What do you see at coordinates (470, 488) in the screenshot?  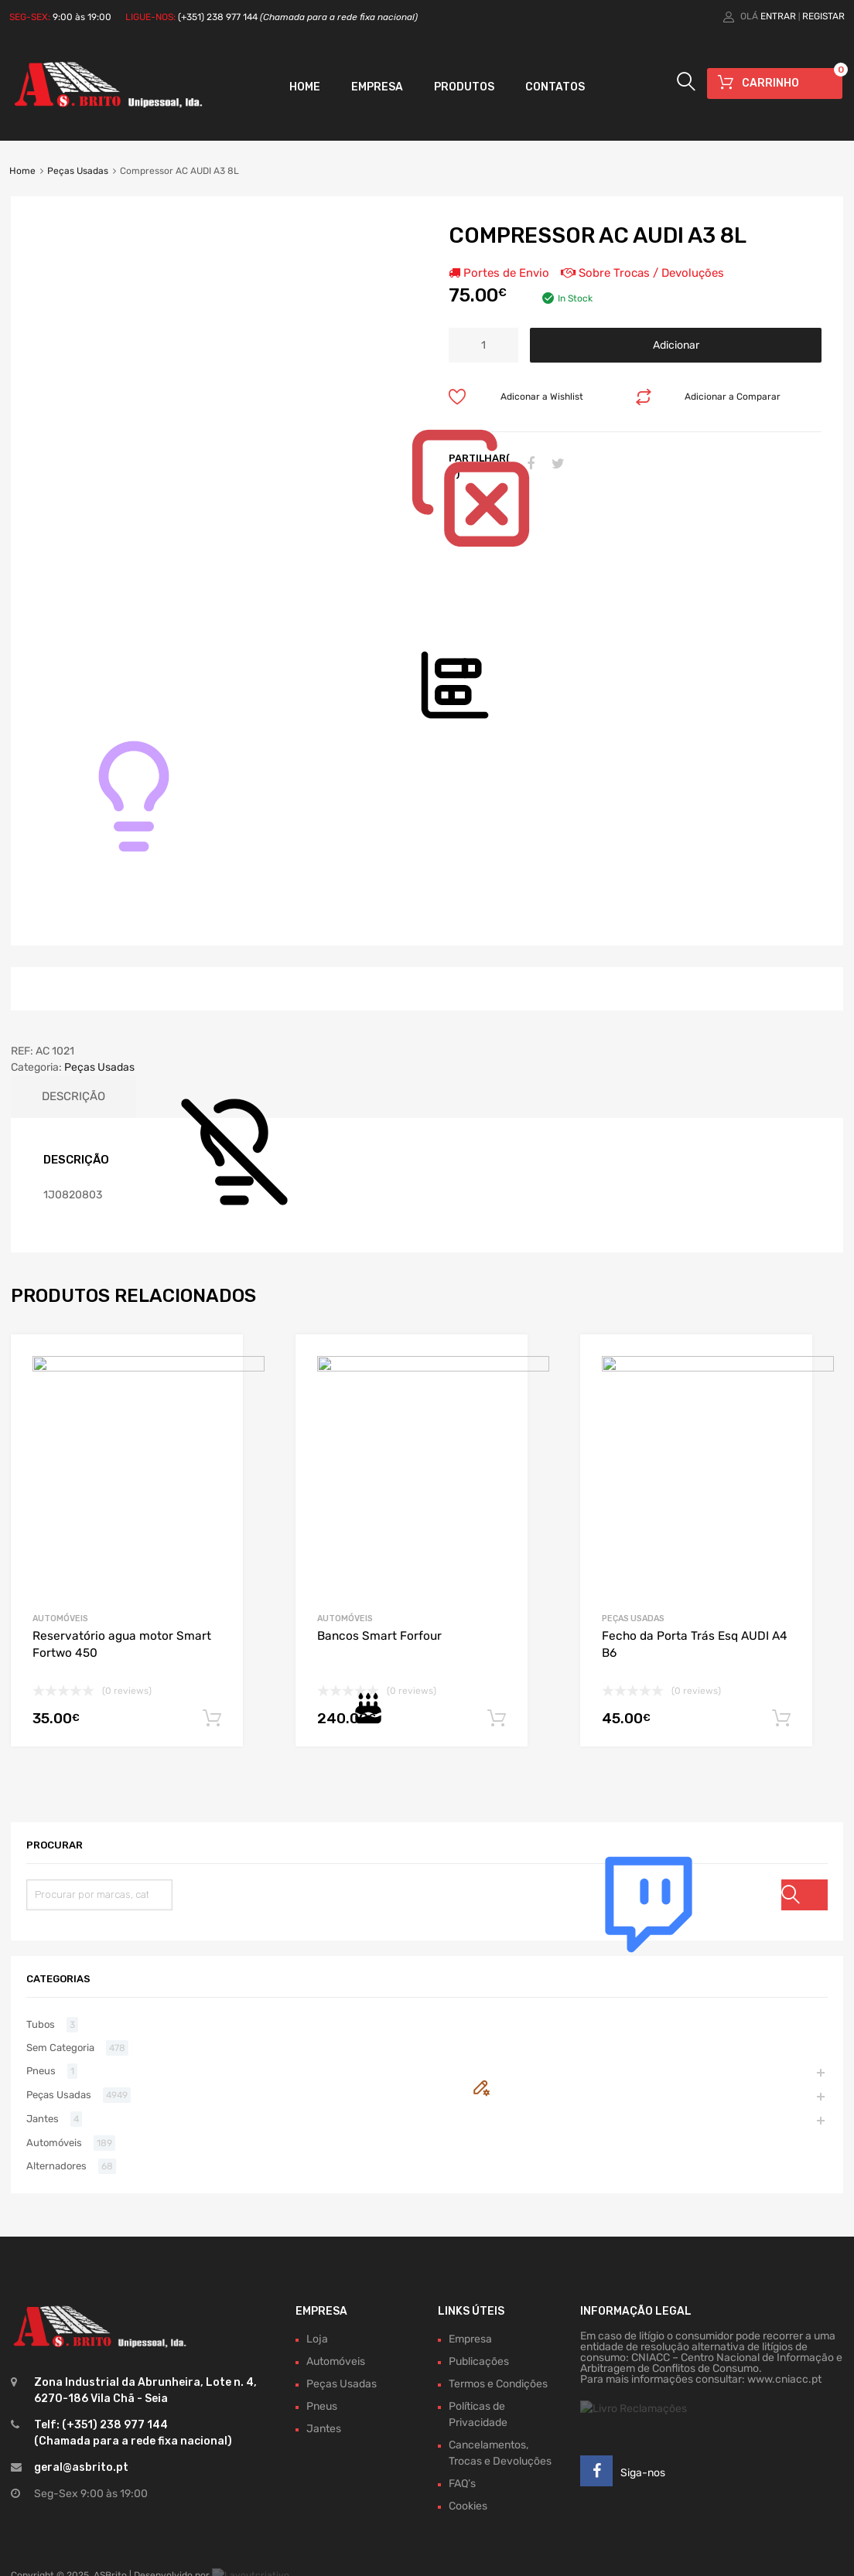 I see `cancel or clear clipboard content` at bounding box center [470, 488].